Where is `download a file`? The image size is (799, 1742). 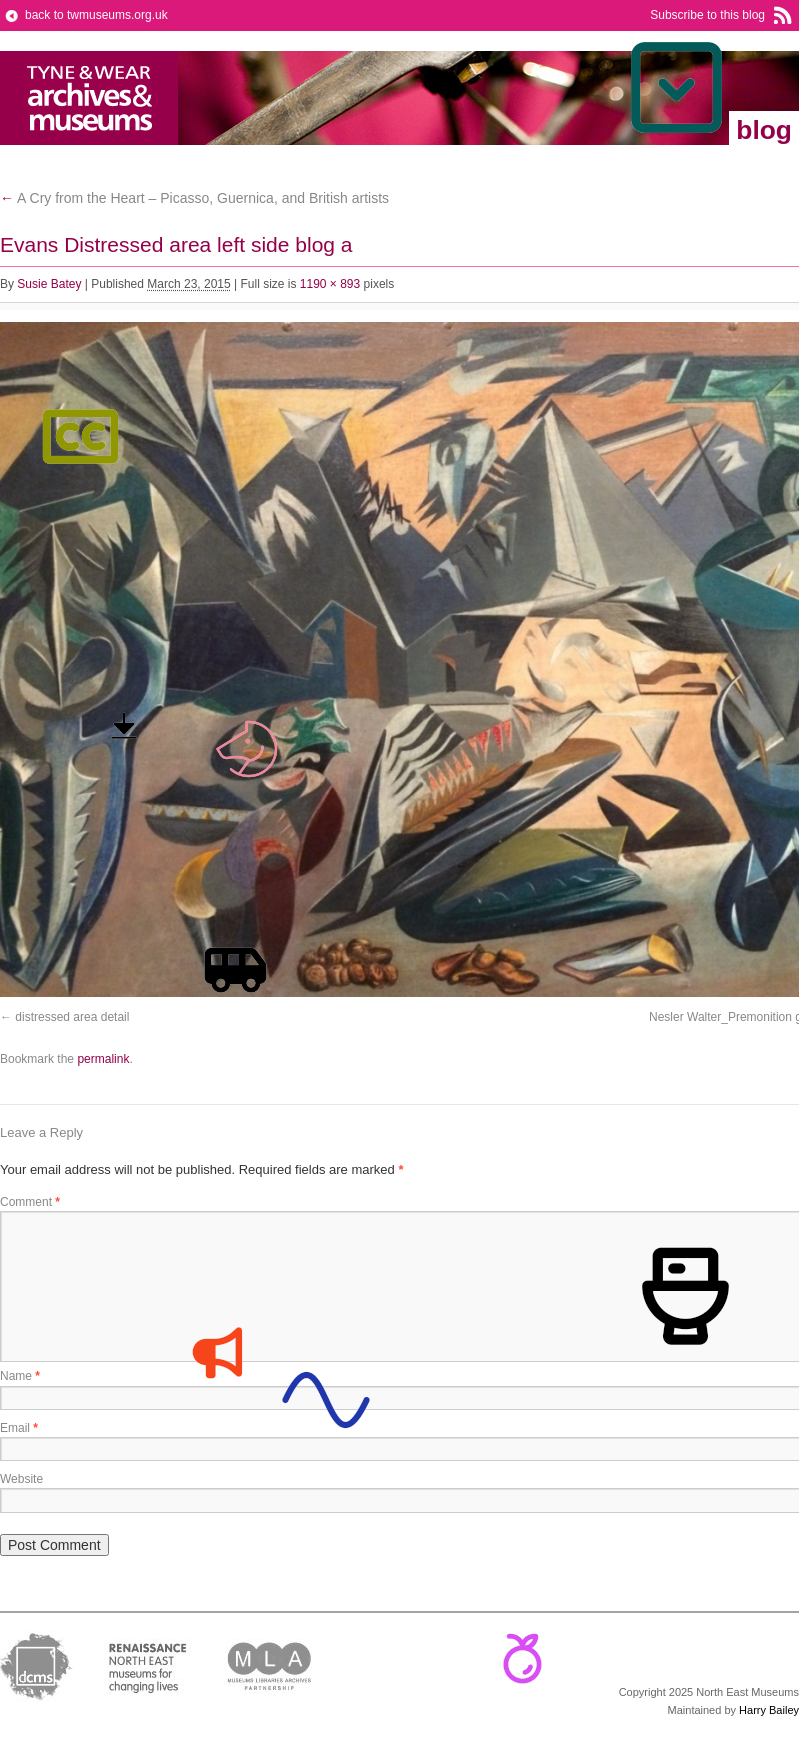 download a file is located at coordinates (124, 726).